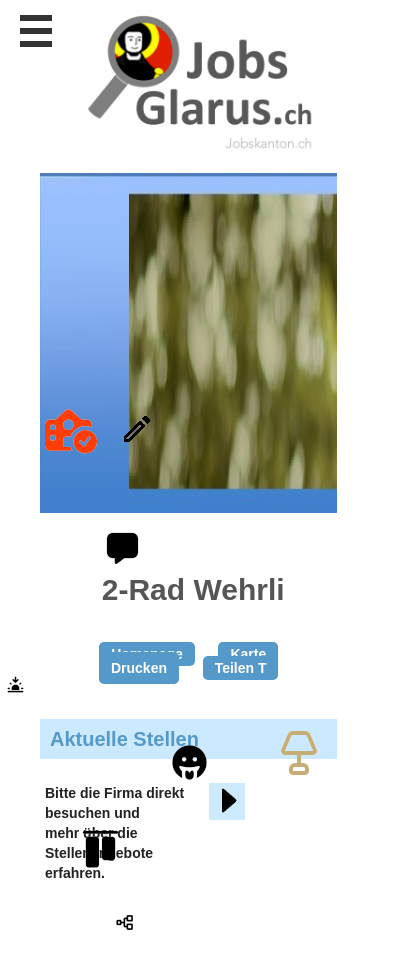  I want to click on open chat or messaging, so click(122, 546).